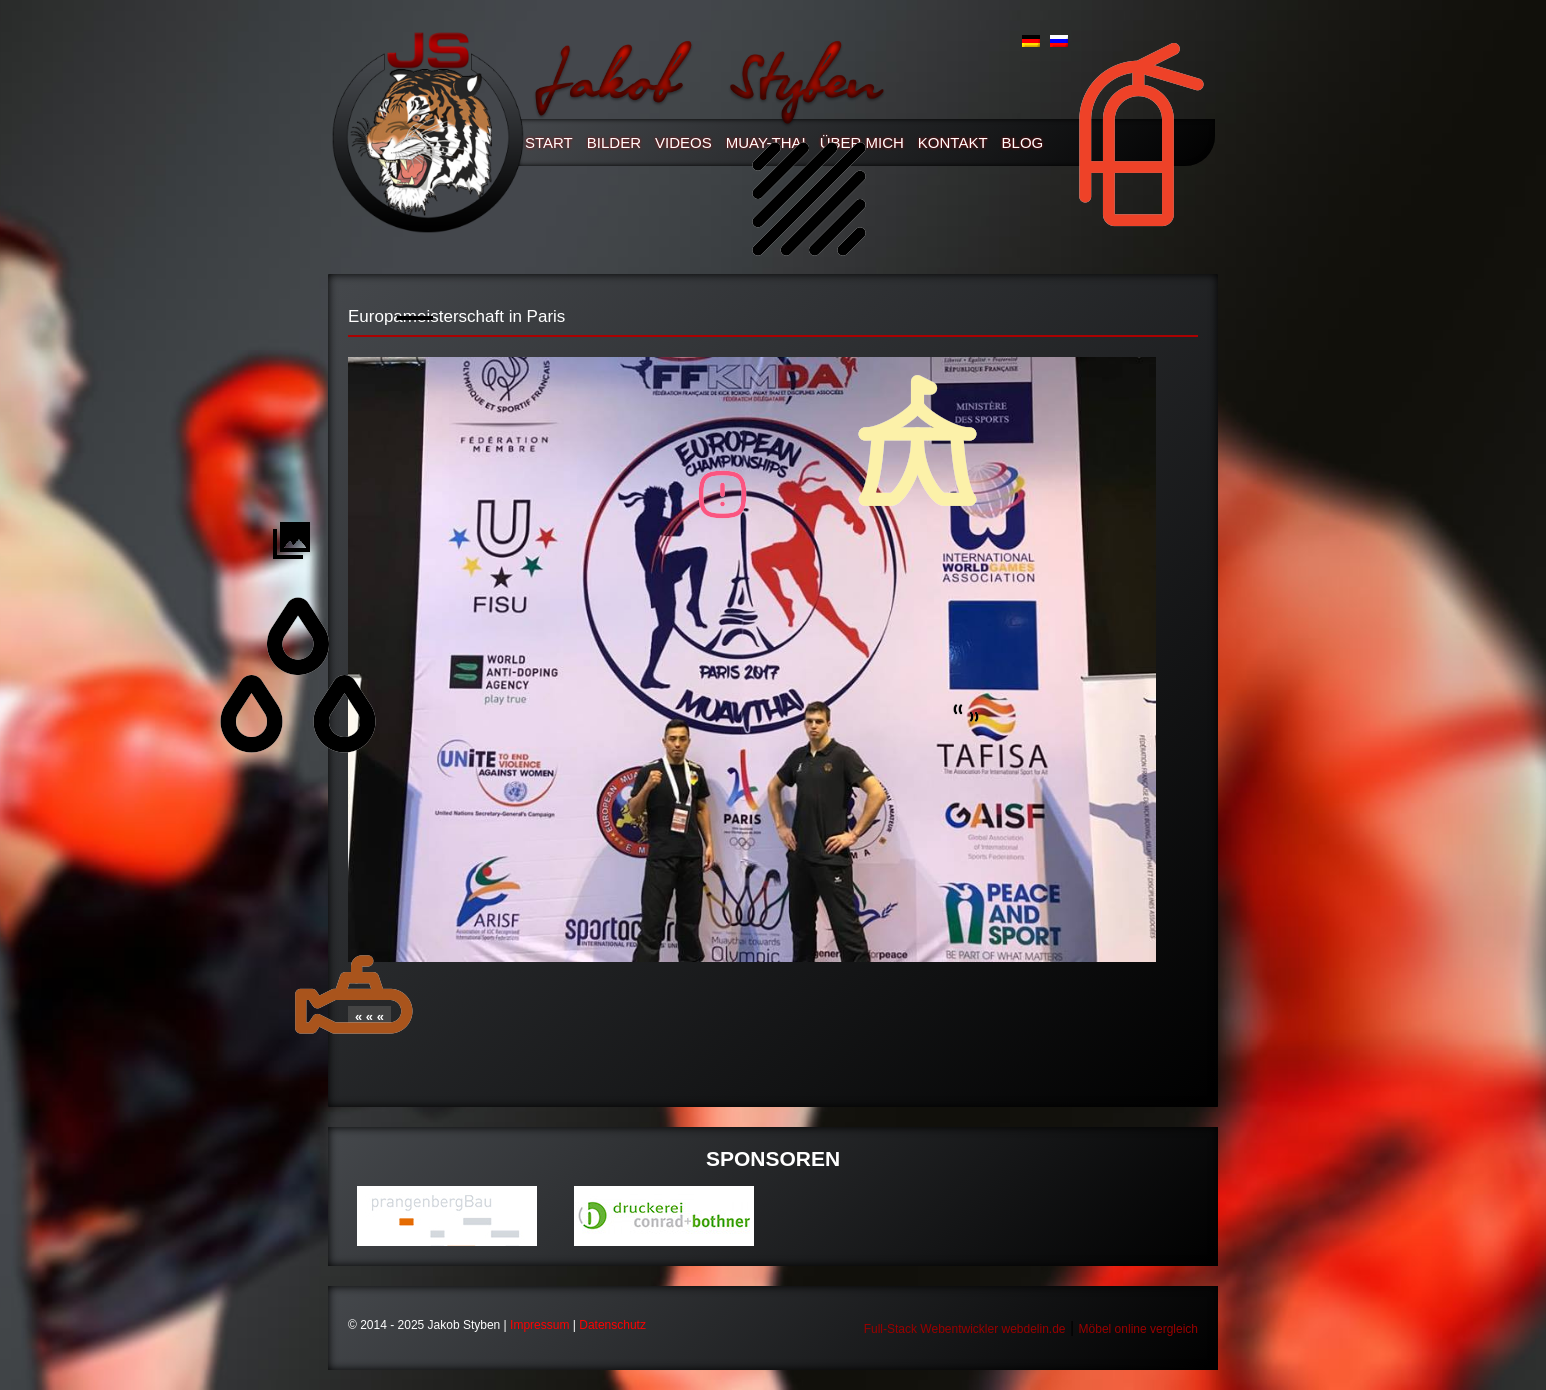 The height and width of the screenshot is (1390, 1546). Describe the element at coordinates (809, 199) in the screenshot. I see `apply texture or pattern to selection` at that location.